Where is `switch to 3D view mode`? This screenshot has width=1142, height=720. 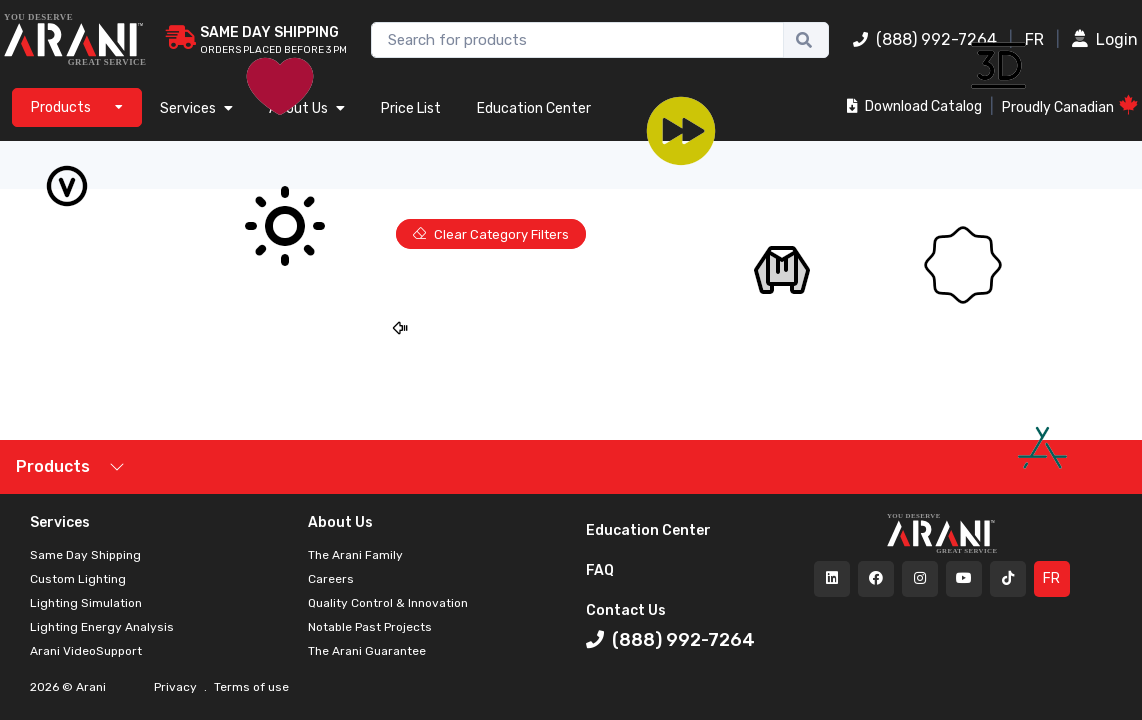
switch to 3D view mode is located at coordinates (998, 65).